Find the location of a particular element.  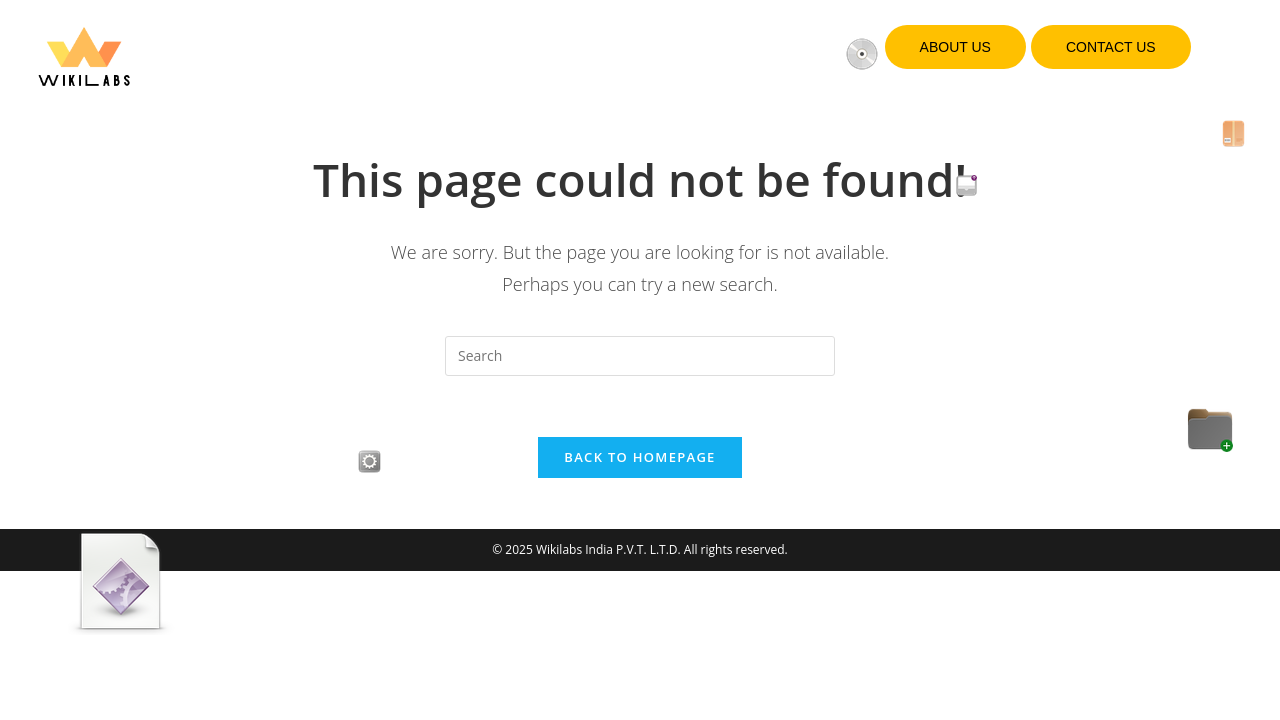

create a new folder is located at coordinates (1210, 429).